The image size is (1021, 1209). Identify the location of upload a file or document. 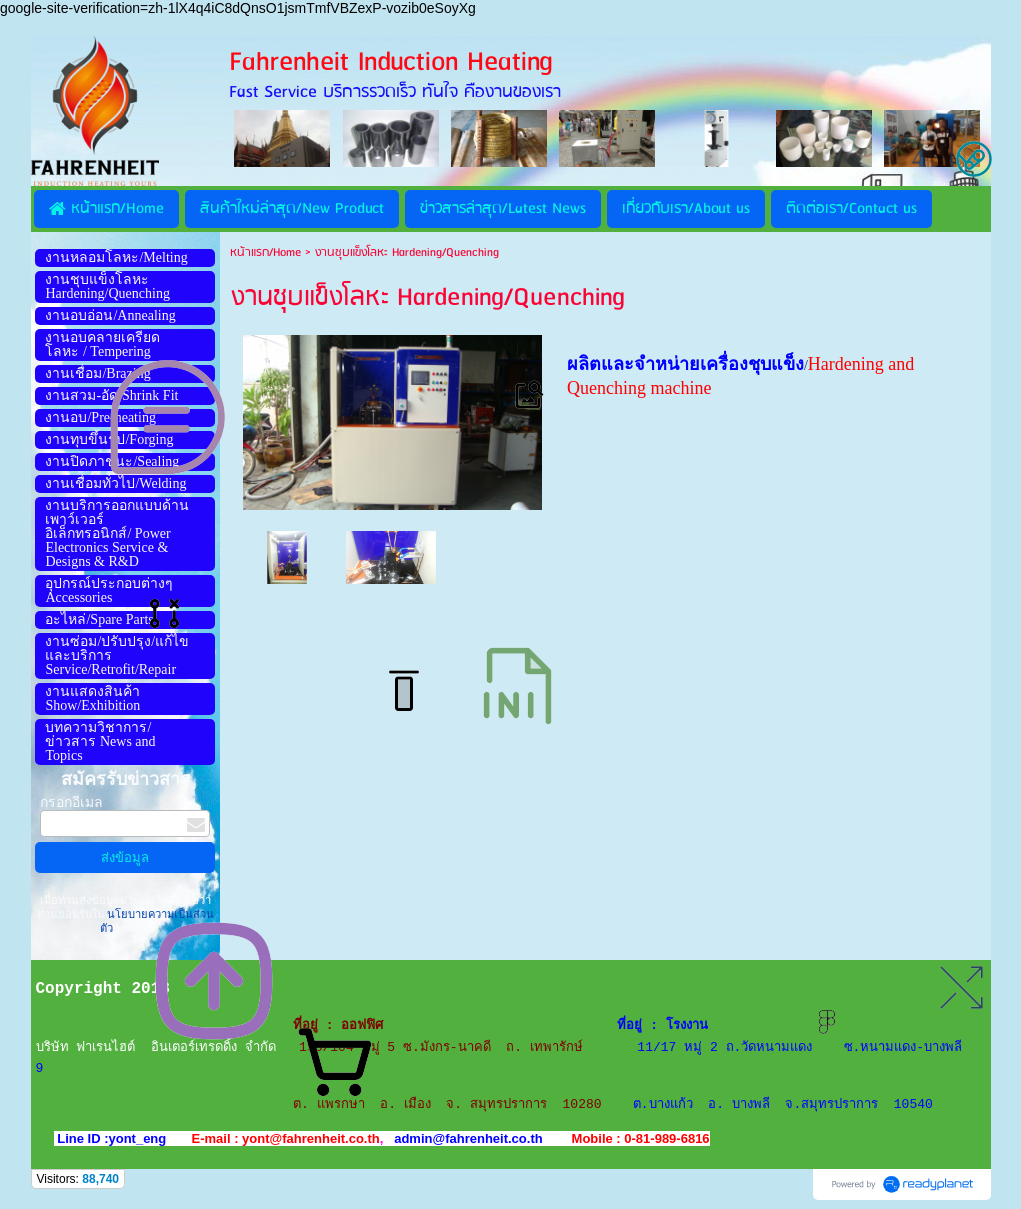
(214, 981).